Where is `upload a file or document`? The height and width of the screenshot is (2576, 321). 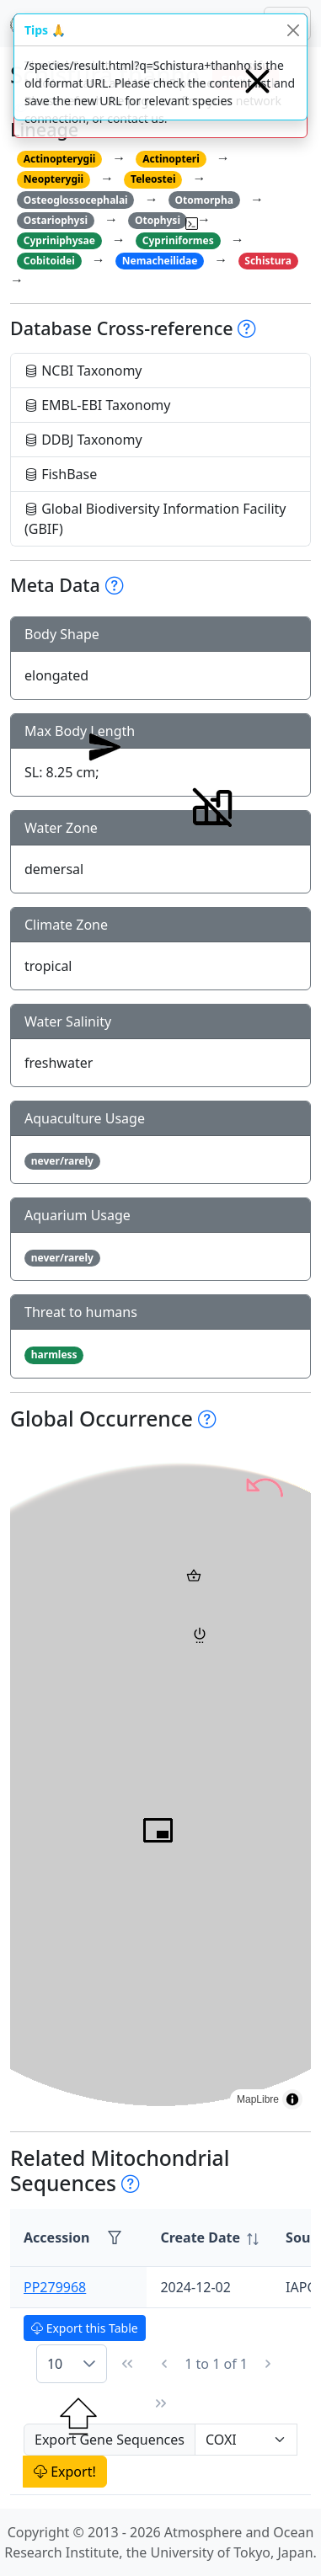
upload a file or document is located at coordinates (78, 2418).